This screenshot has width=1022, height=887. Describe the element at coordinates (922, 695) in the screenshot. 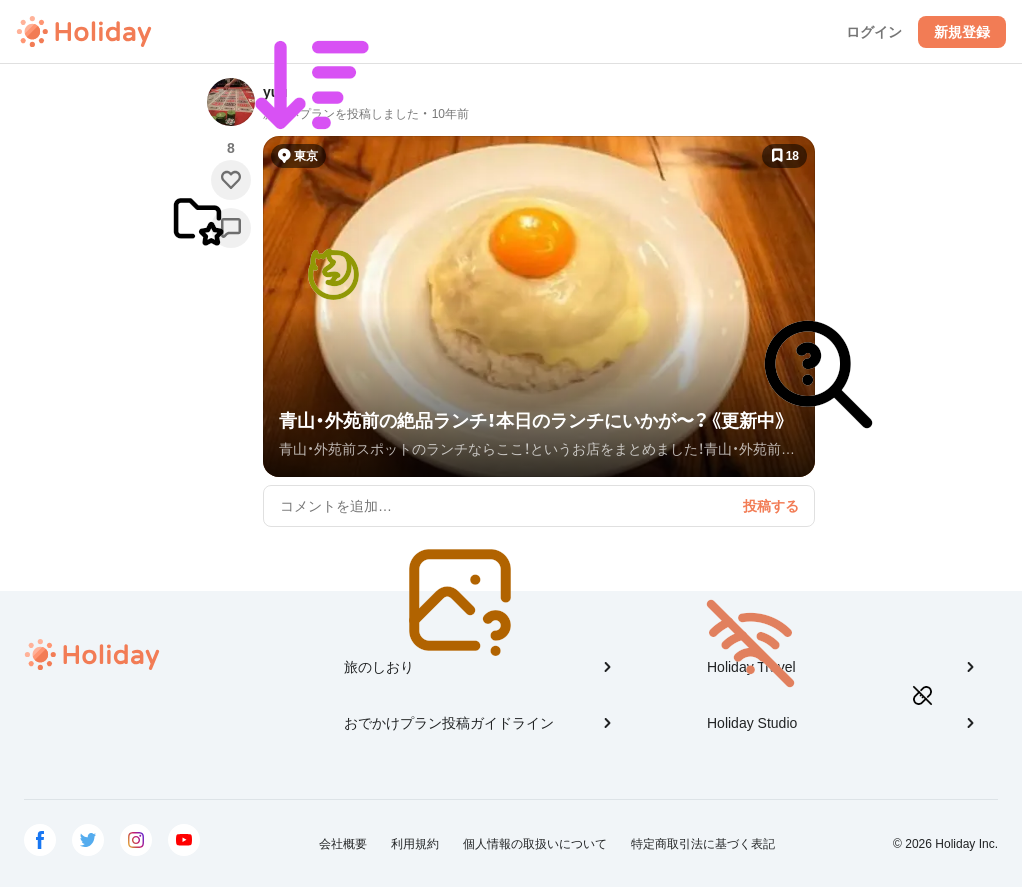

I see `remove or disable bandage/healing indicator` at that location.